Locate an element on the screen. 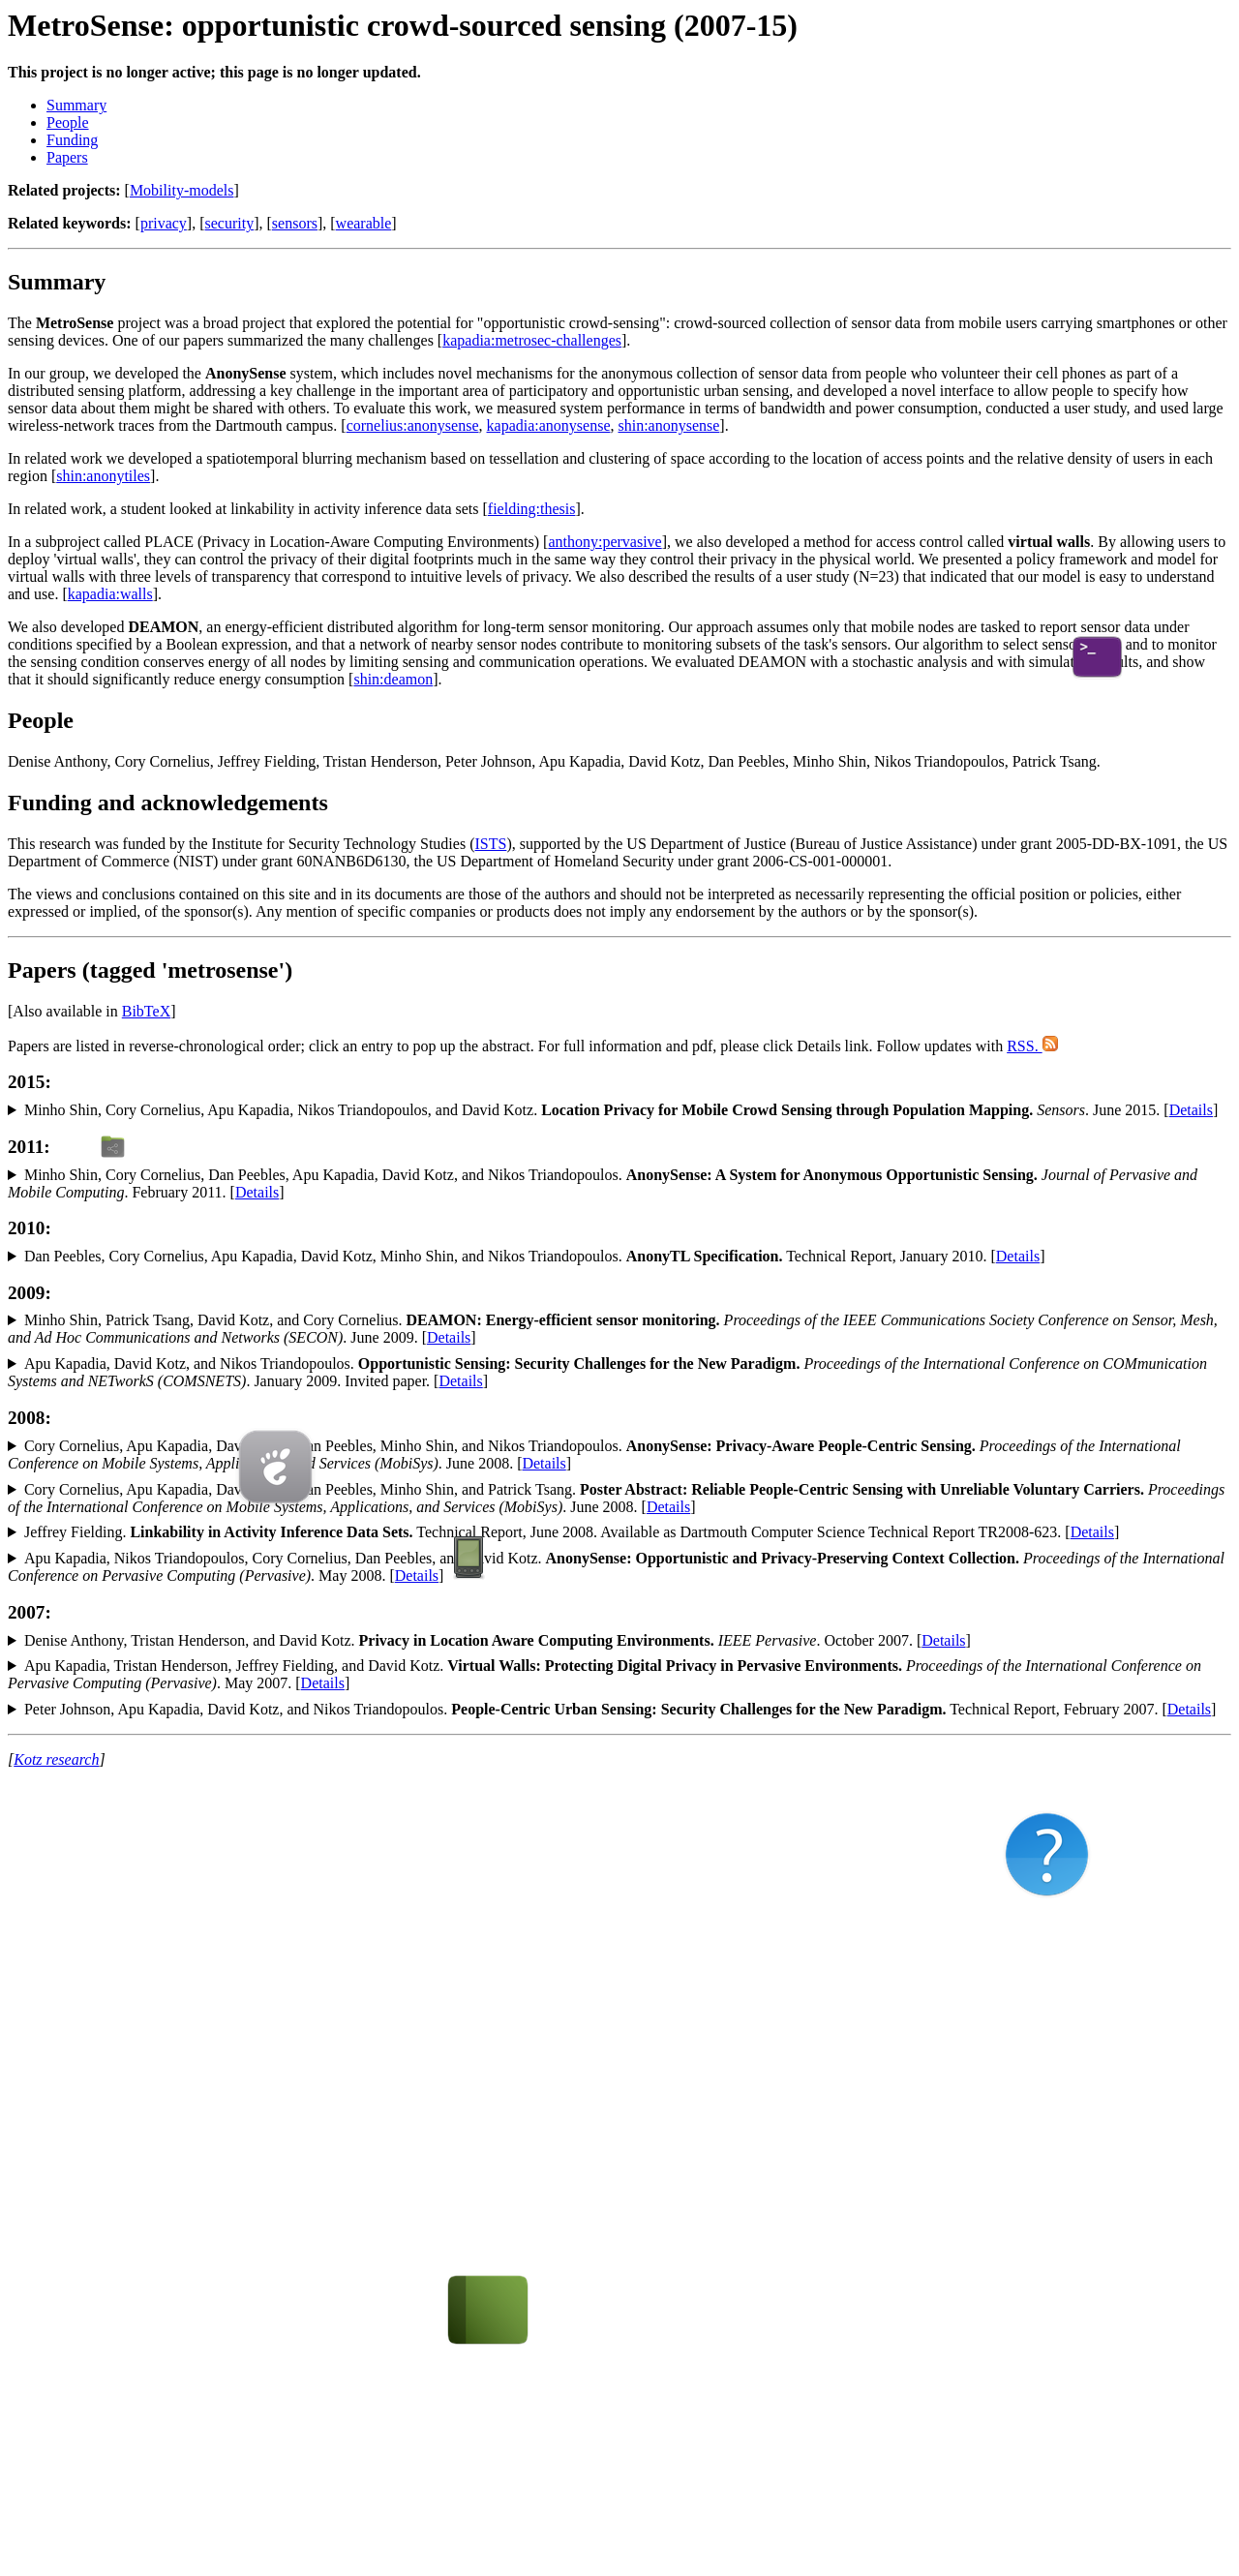 This screenshot has width=1239, height=2576. access GNOME desktop configuration settings is located at coordinates (275, 1468).